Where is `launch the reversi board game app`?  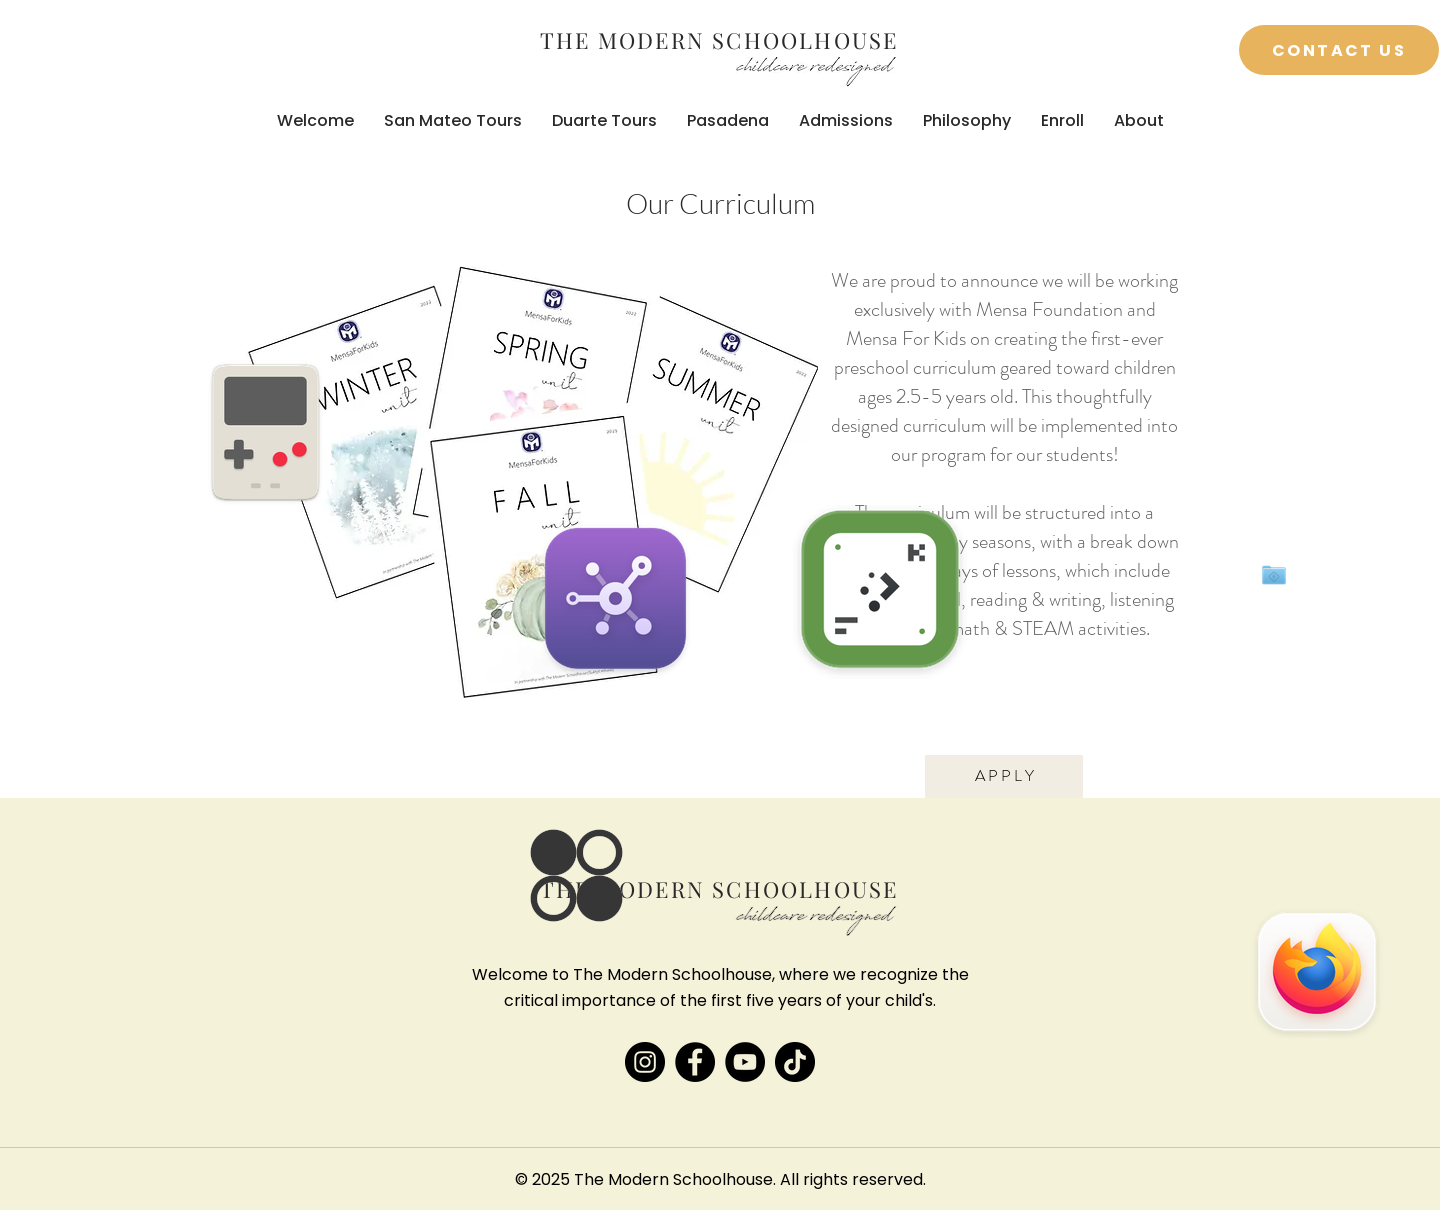
launch the reversi board game app is located at coordinates (576, 875).